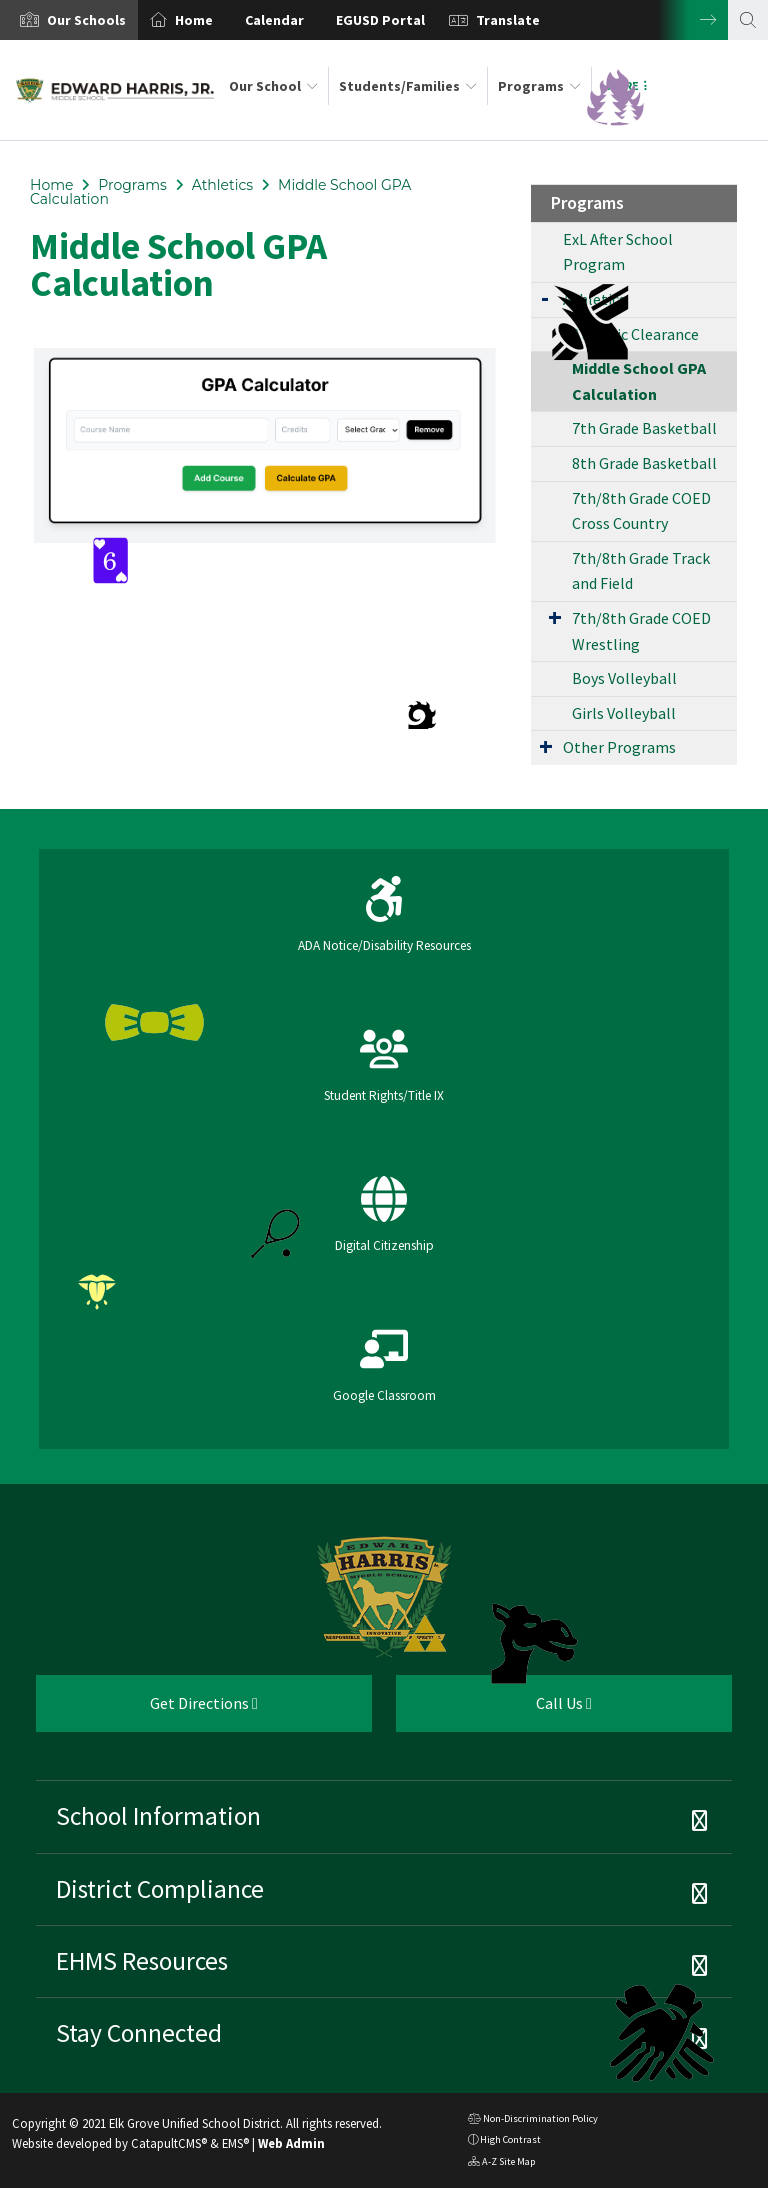  Describe the element at coordinates (662, 2033) in the screenshot. I see `equip gloves or hand gear` at that location.